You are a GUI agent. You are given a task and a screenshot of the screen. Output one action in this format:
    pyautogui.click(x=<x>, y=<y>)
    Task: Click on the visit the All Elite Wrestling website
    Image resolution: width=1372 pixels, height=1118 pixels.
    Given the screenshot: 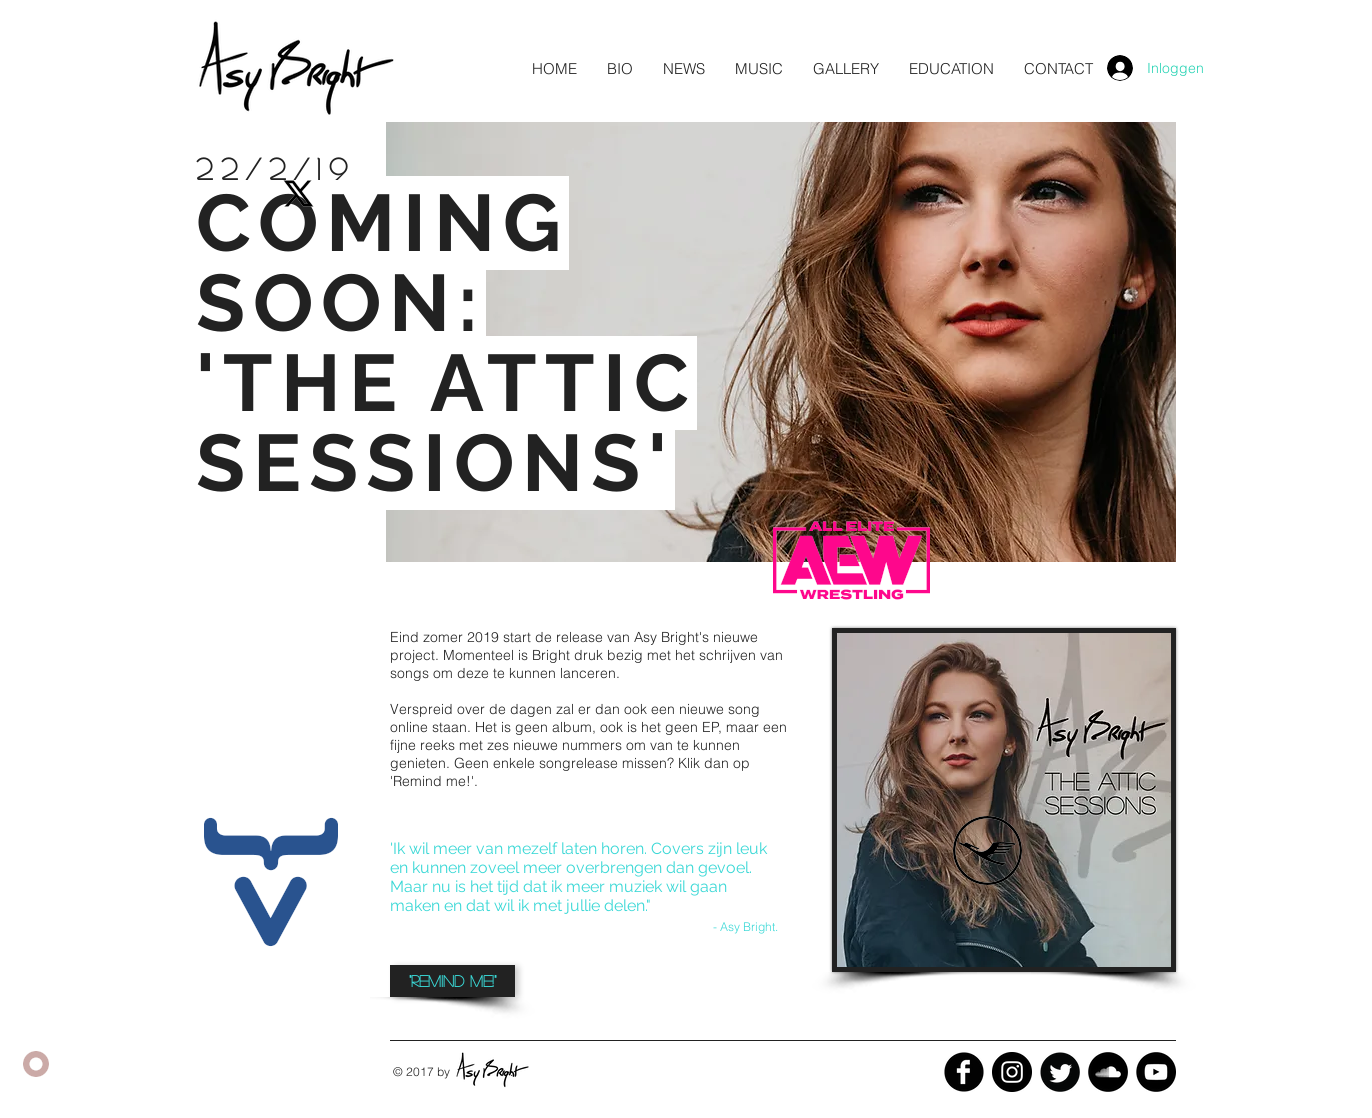 What is the action you would take?
    pyautogui.click(x=851, y=560)
    